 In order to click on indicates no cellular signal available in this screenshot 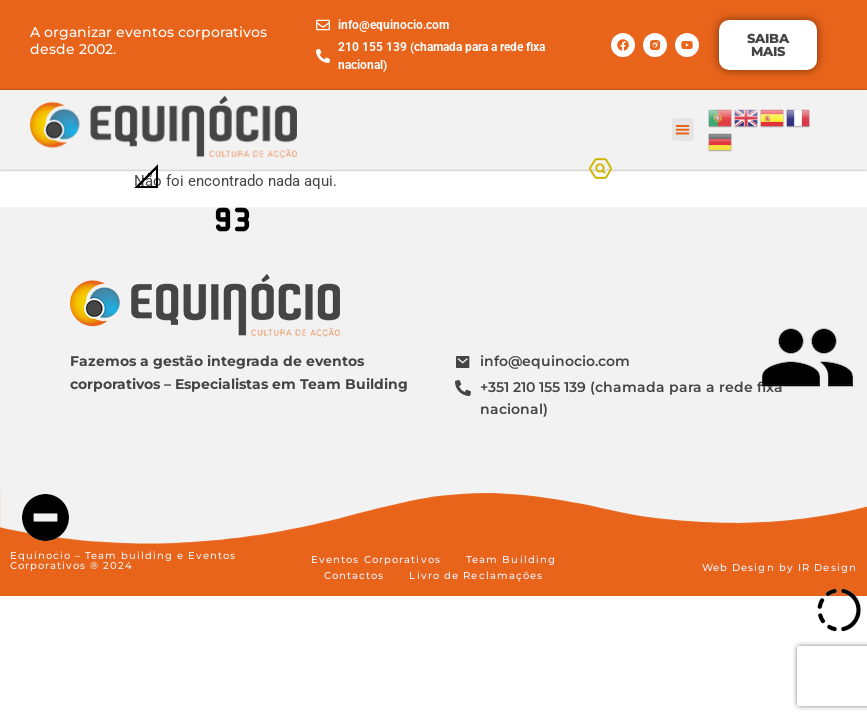, I will do `click(146, 176)`.